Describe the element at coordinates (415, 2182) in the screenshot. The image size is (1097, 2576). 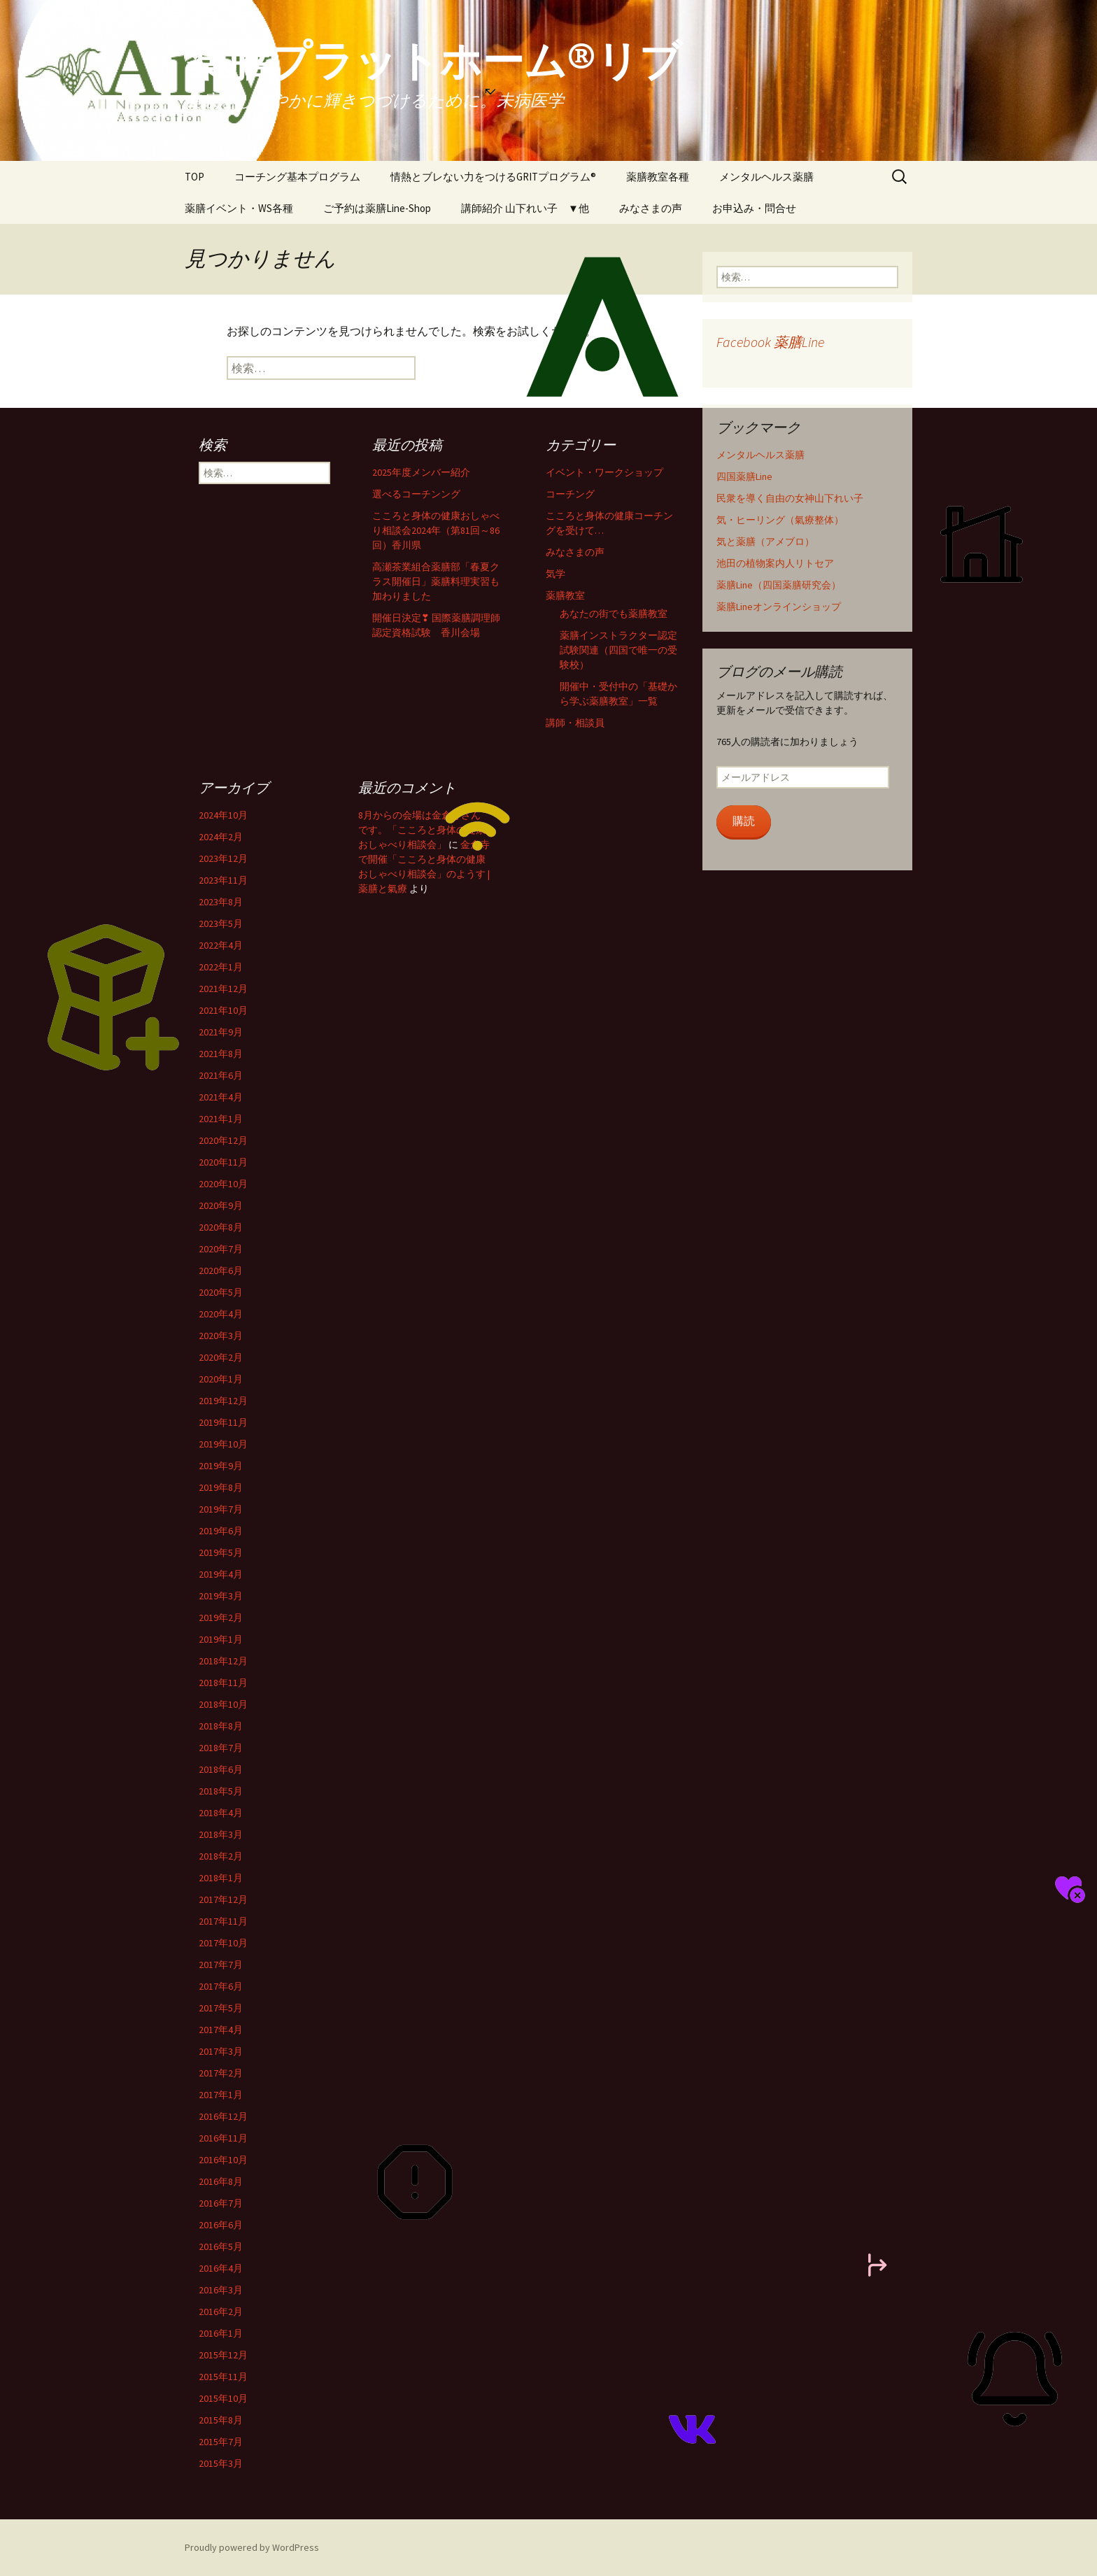
I see `indicates a critical warning or error state` at that location.